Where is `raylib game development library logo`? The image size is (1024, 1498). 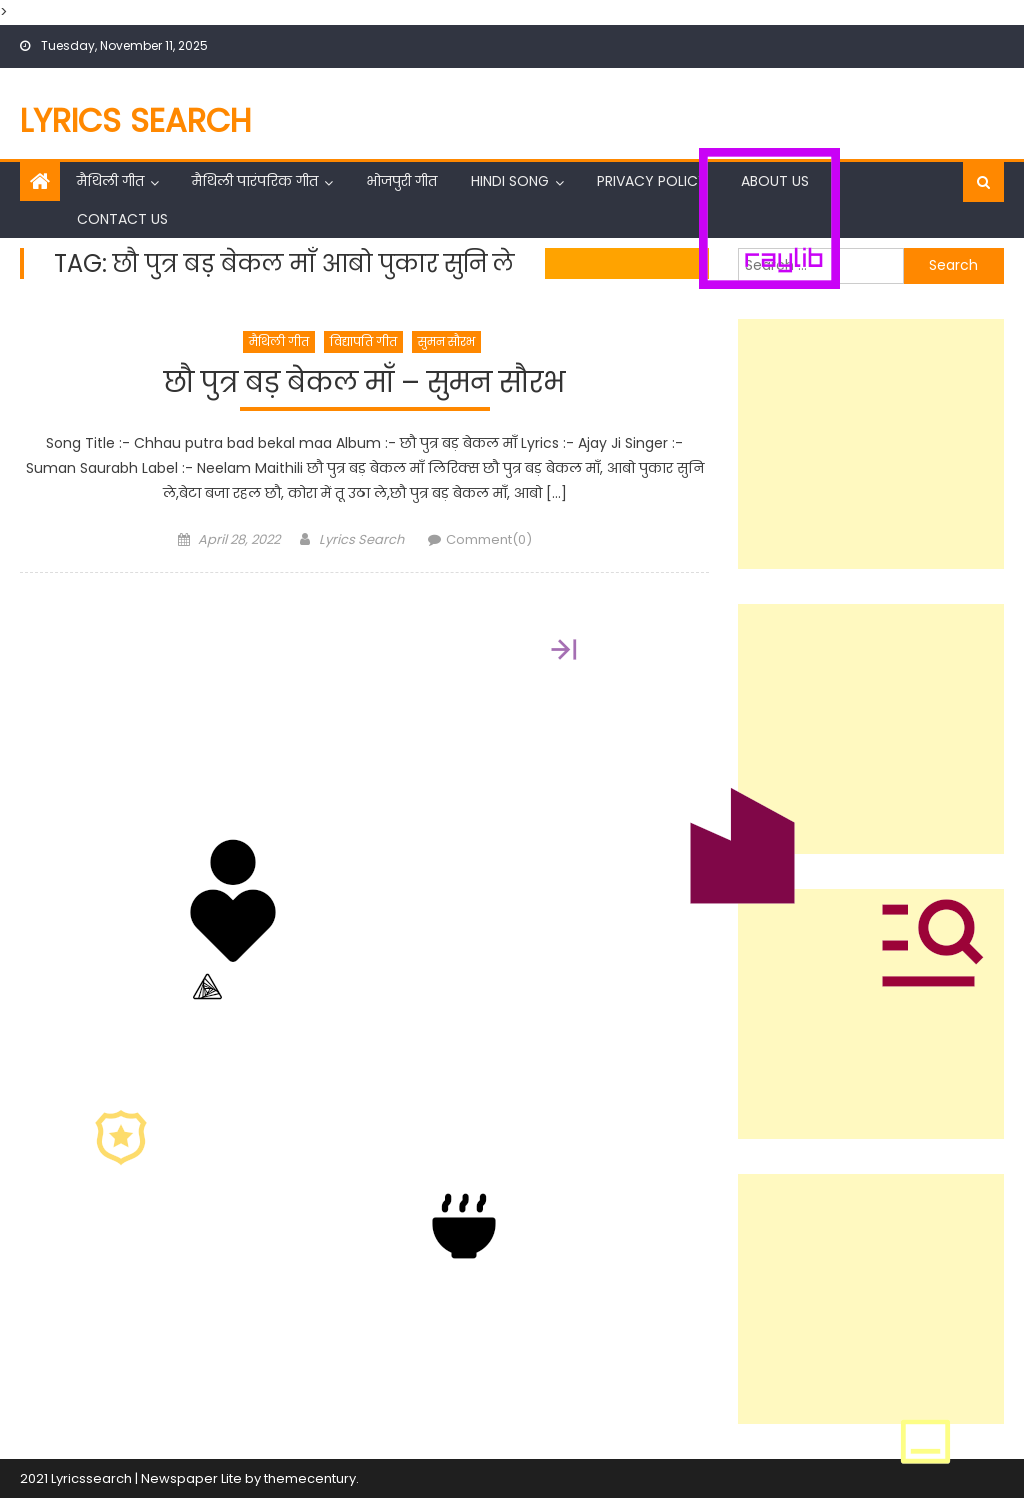 raylib game development library logo is located at coordinates (769, 218).